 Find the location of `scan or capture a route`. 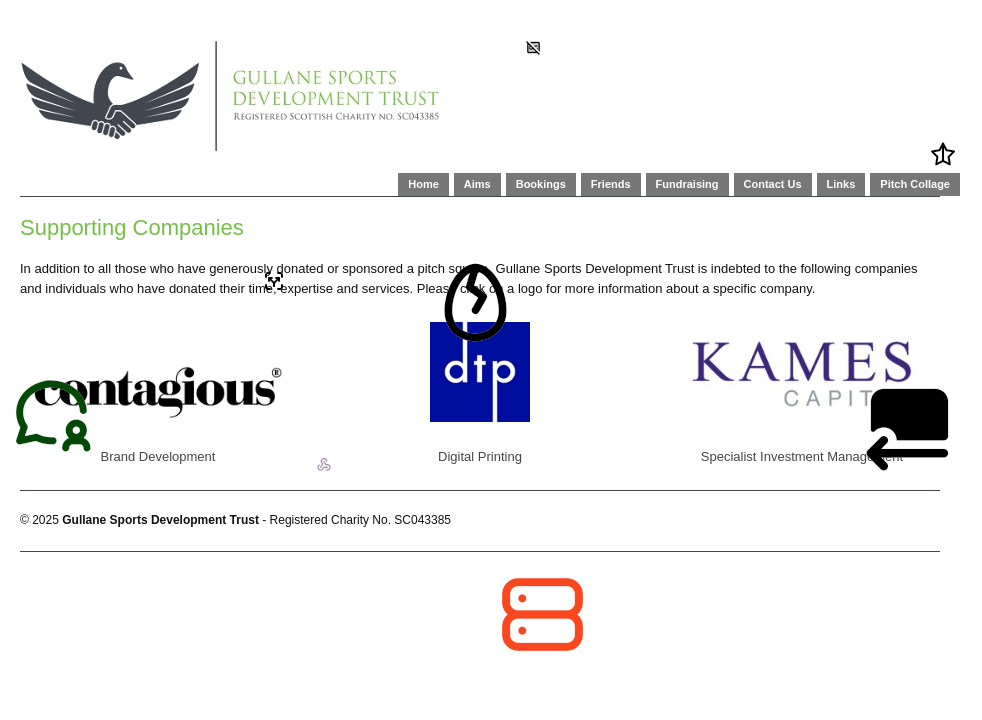

scan or capture a route is located at coordinates (274, 281).